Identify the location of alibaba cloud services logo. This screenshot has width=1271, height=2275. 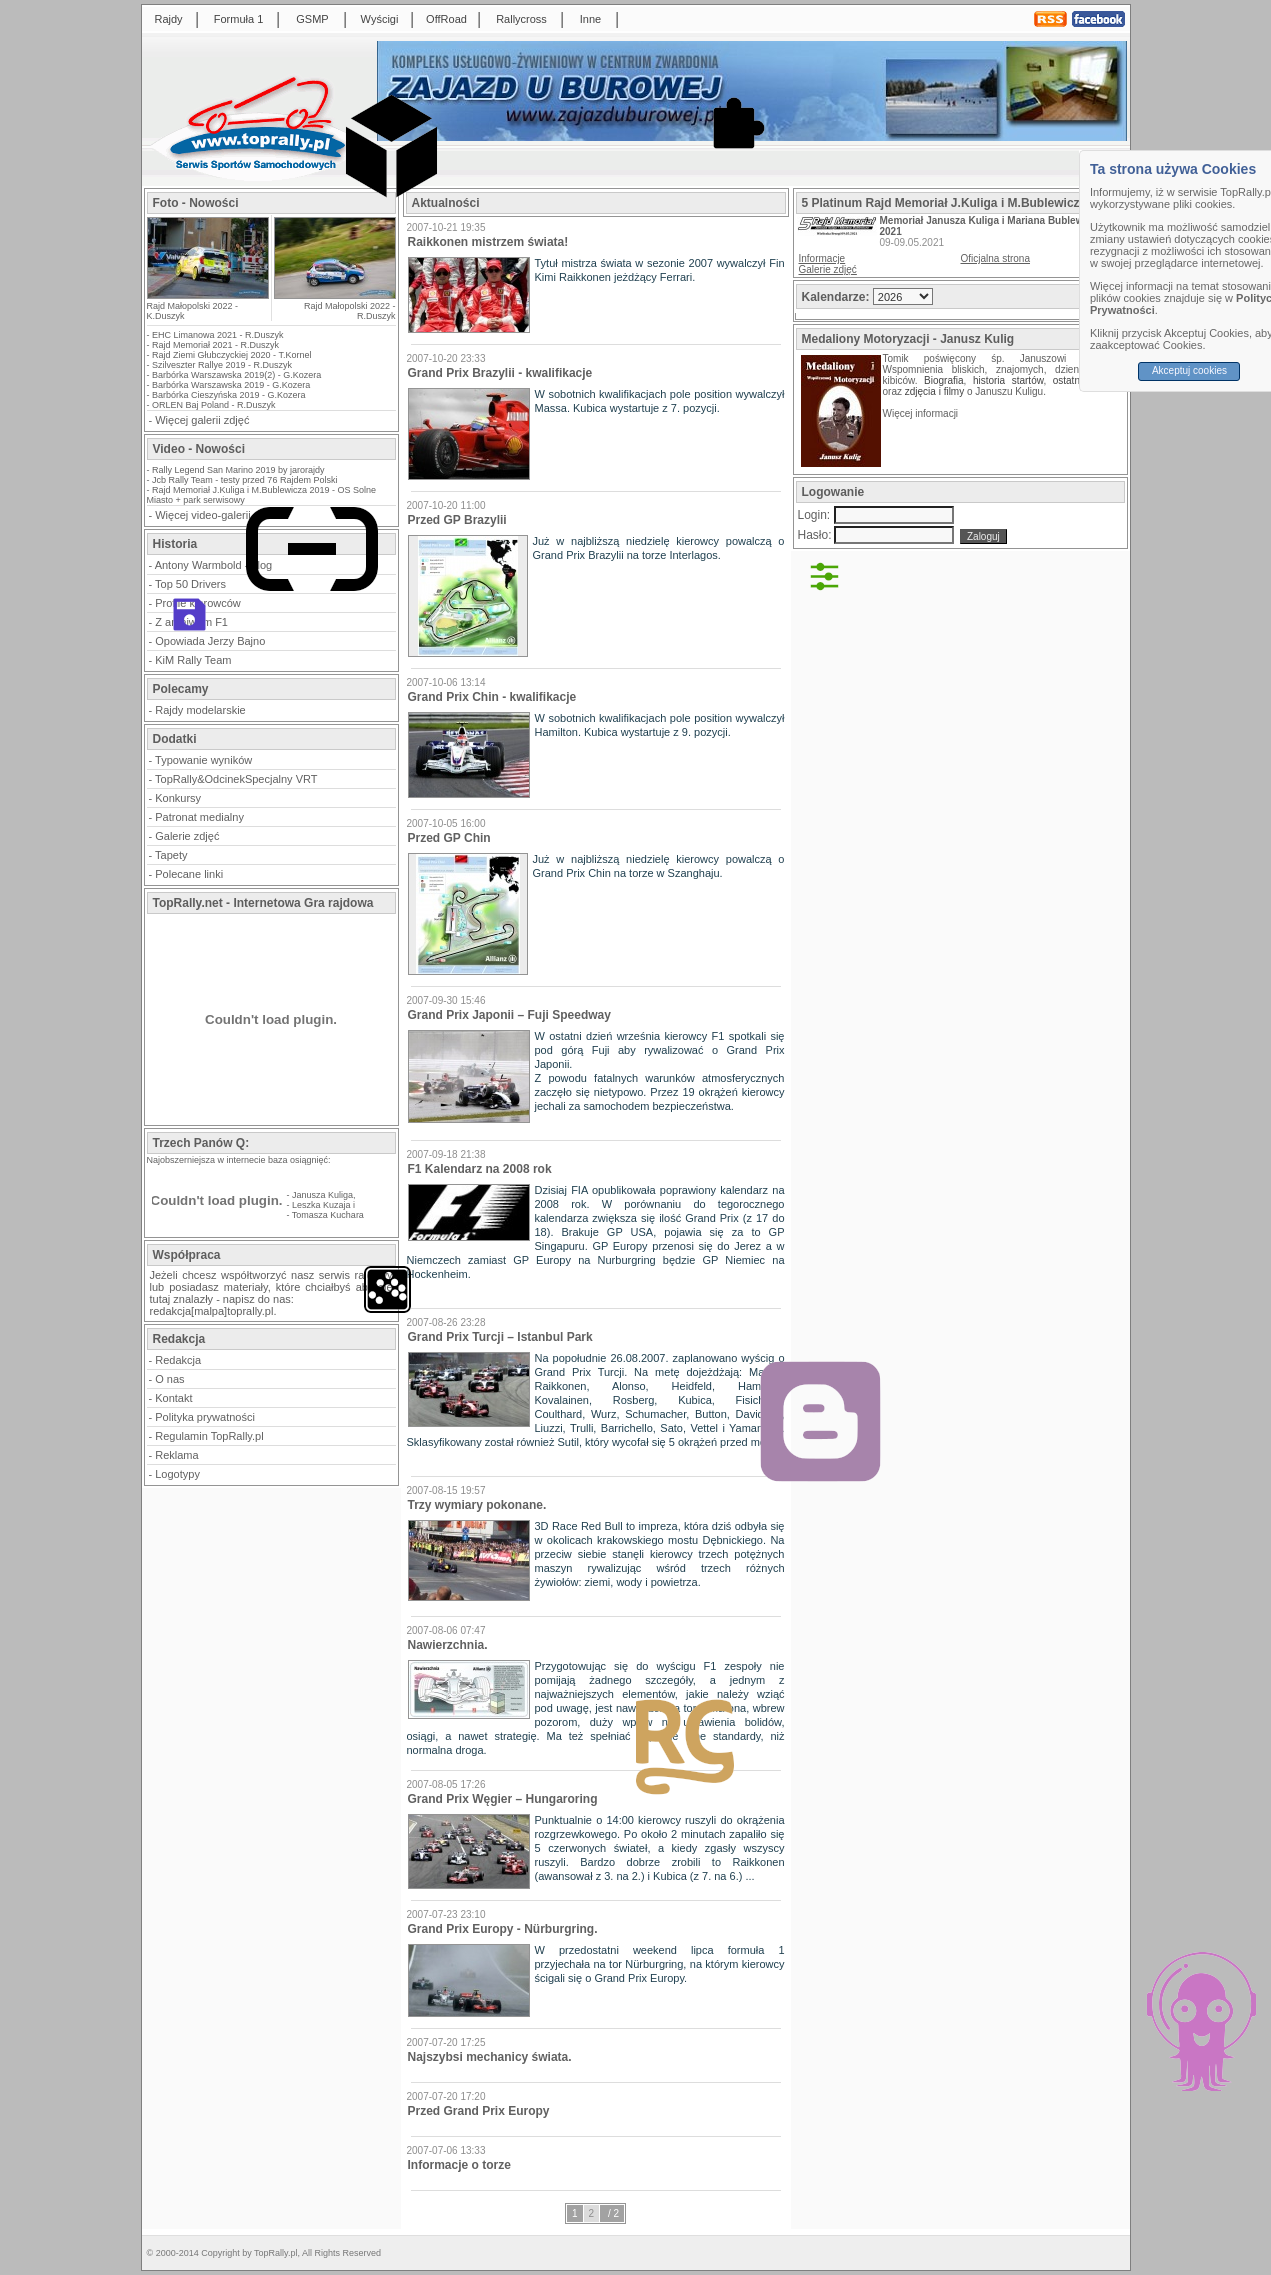
(312, 549).